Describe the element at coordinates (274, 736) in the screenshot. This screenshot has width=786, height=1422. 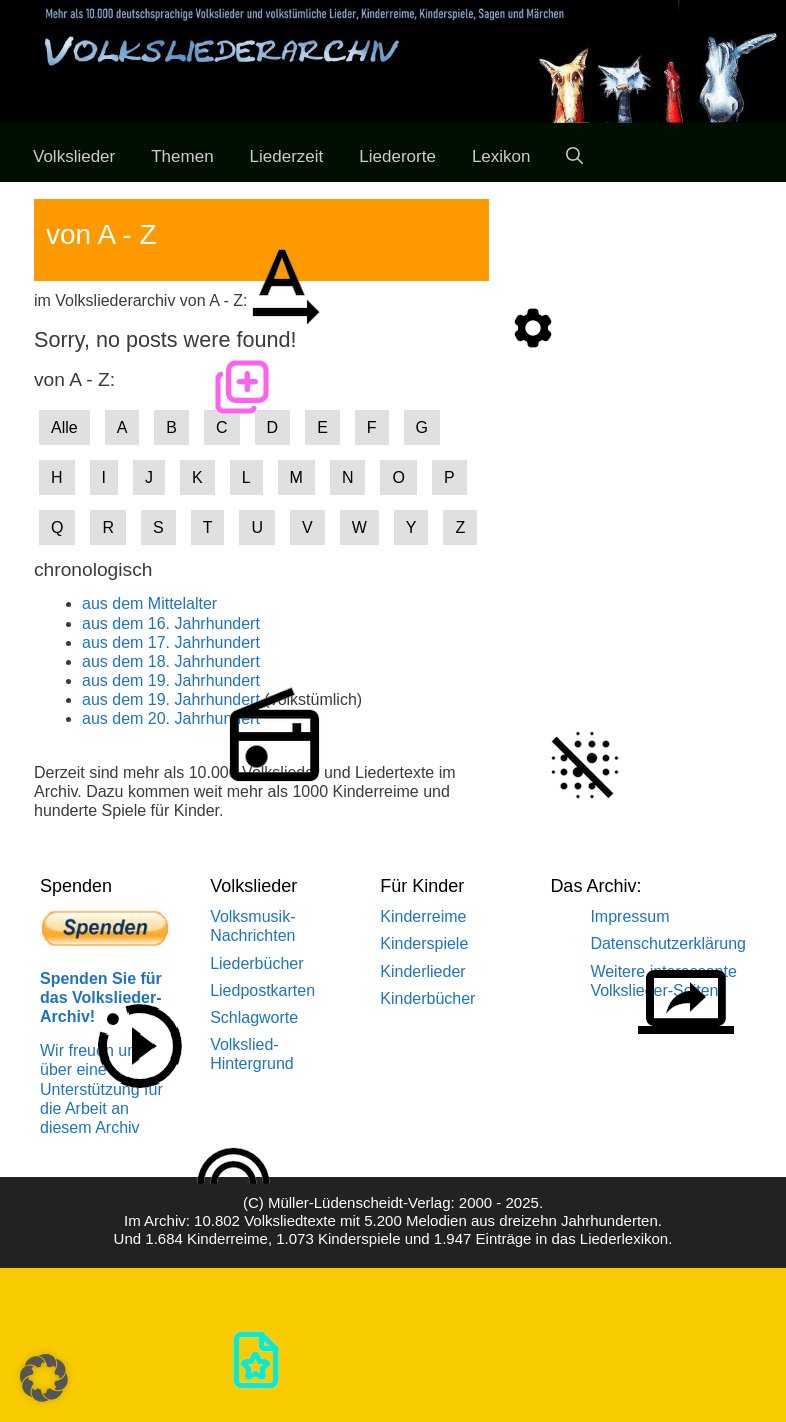
I see `access radio or audio streaming` at that location.